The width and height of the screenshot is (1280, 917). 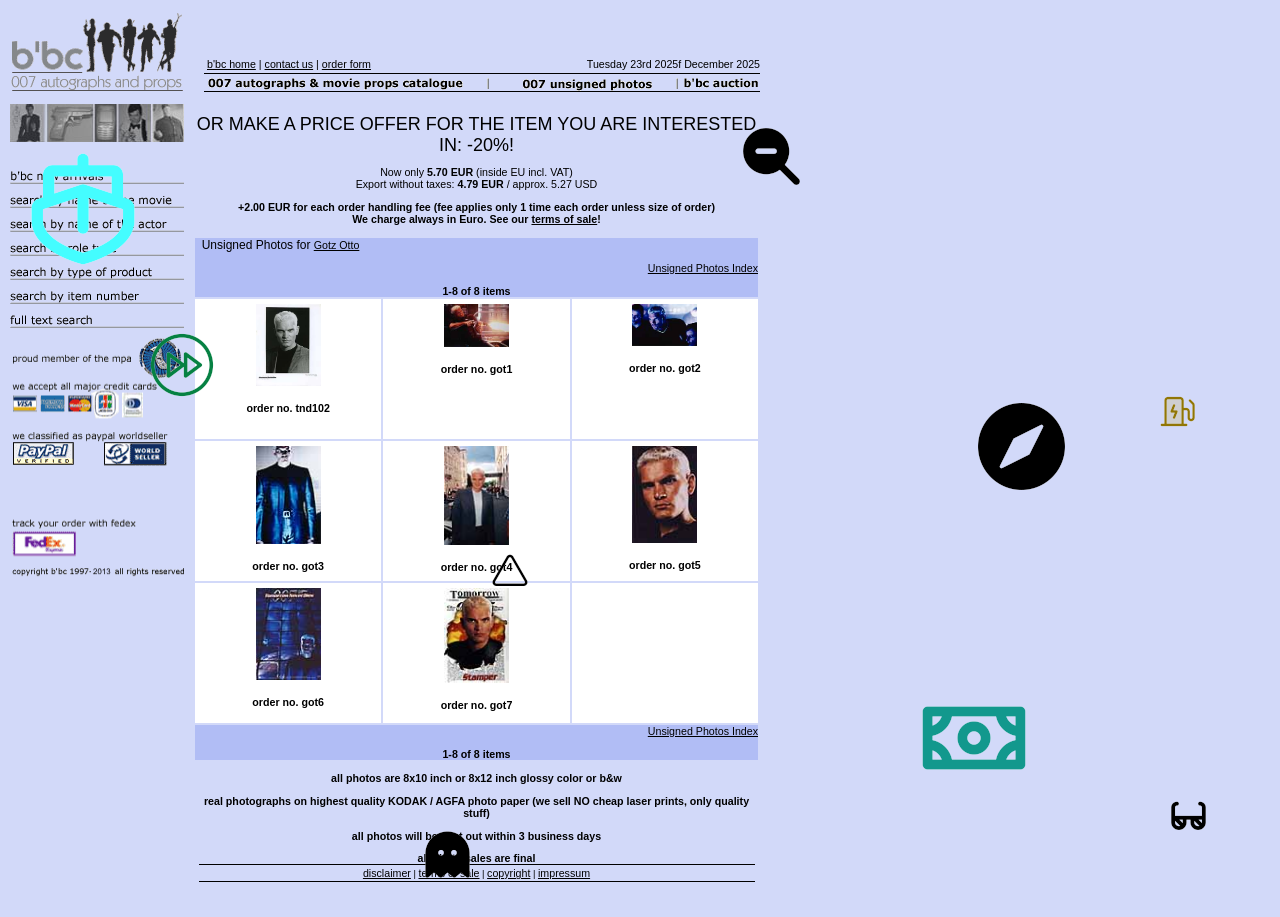 I want to click on navigate or explore directions, so click(x=1021, y=446).